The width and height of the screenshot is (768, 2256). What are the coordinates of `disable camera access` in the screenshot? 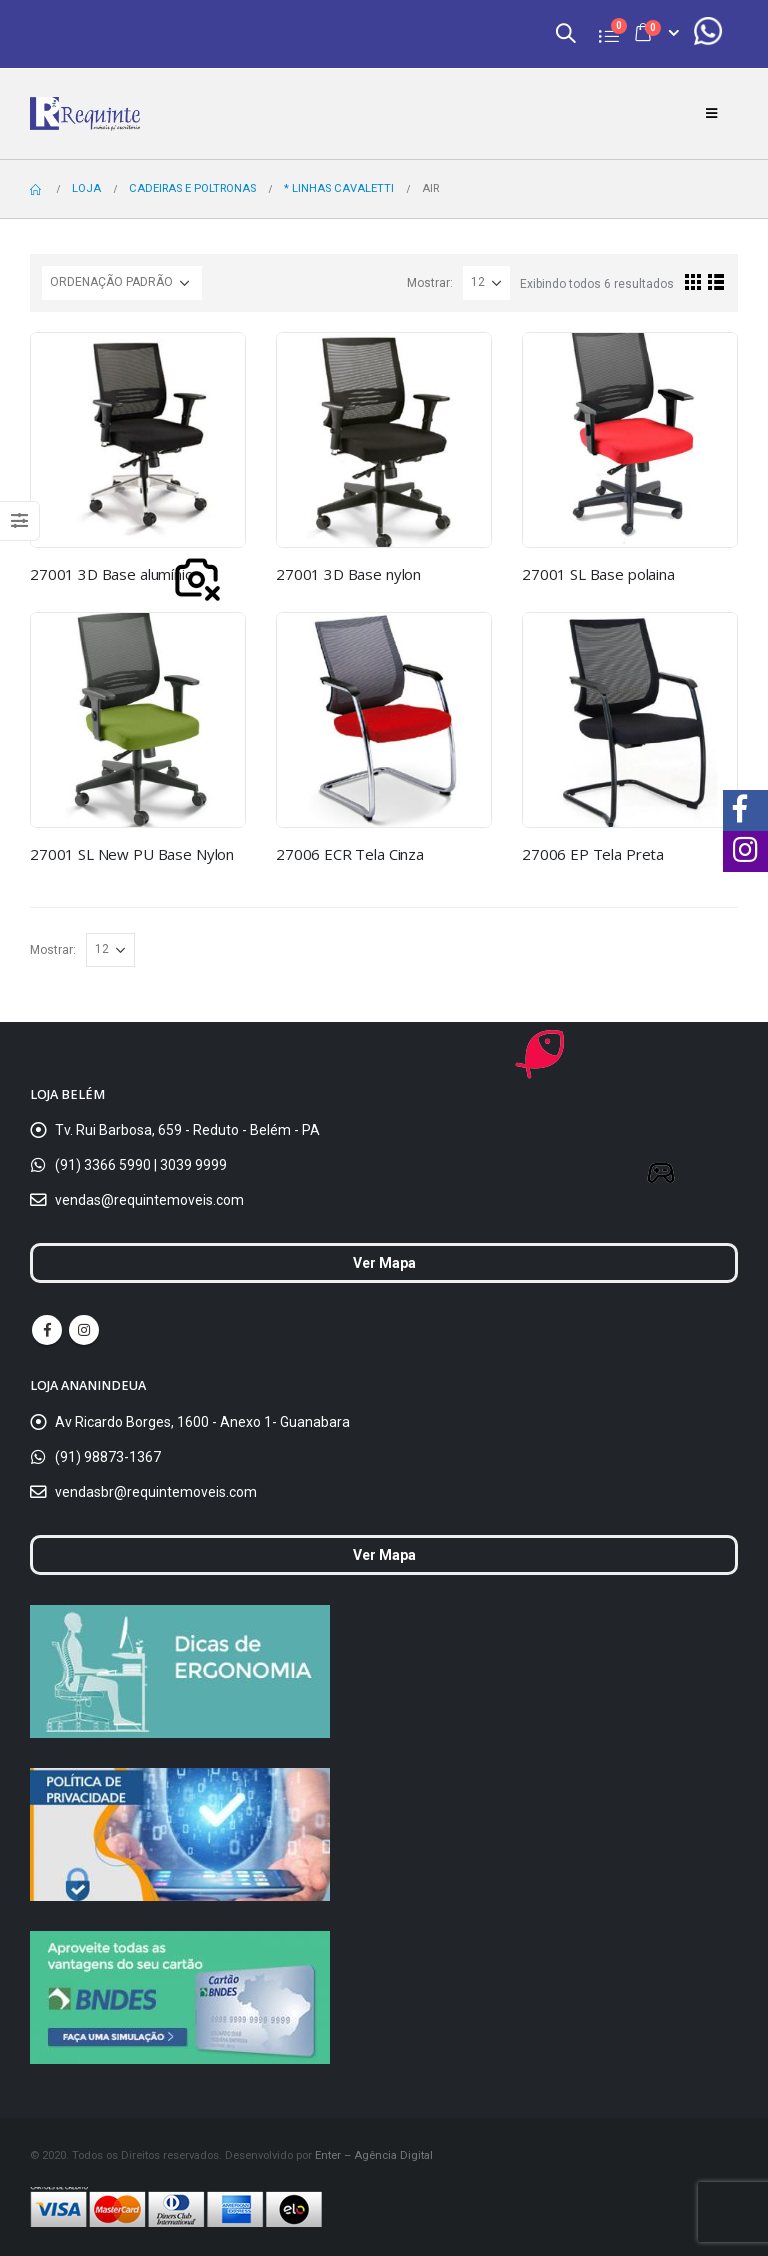 It's located at (196, 577).